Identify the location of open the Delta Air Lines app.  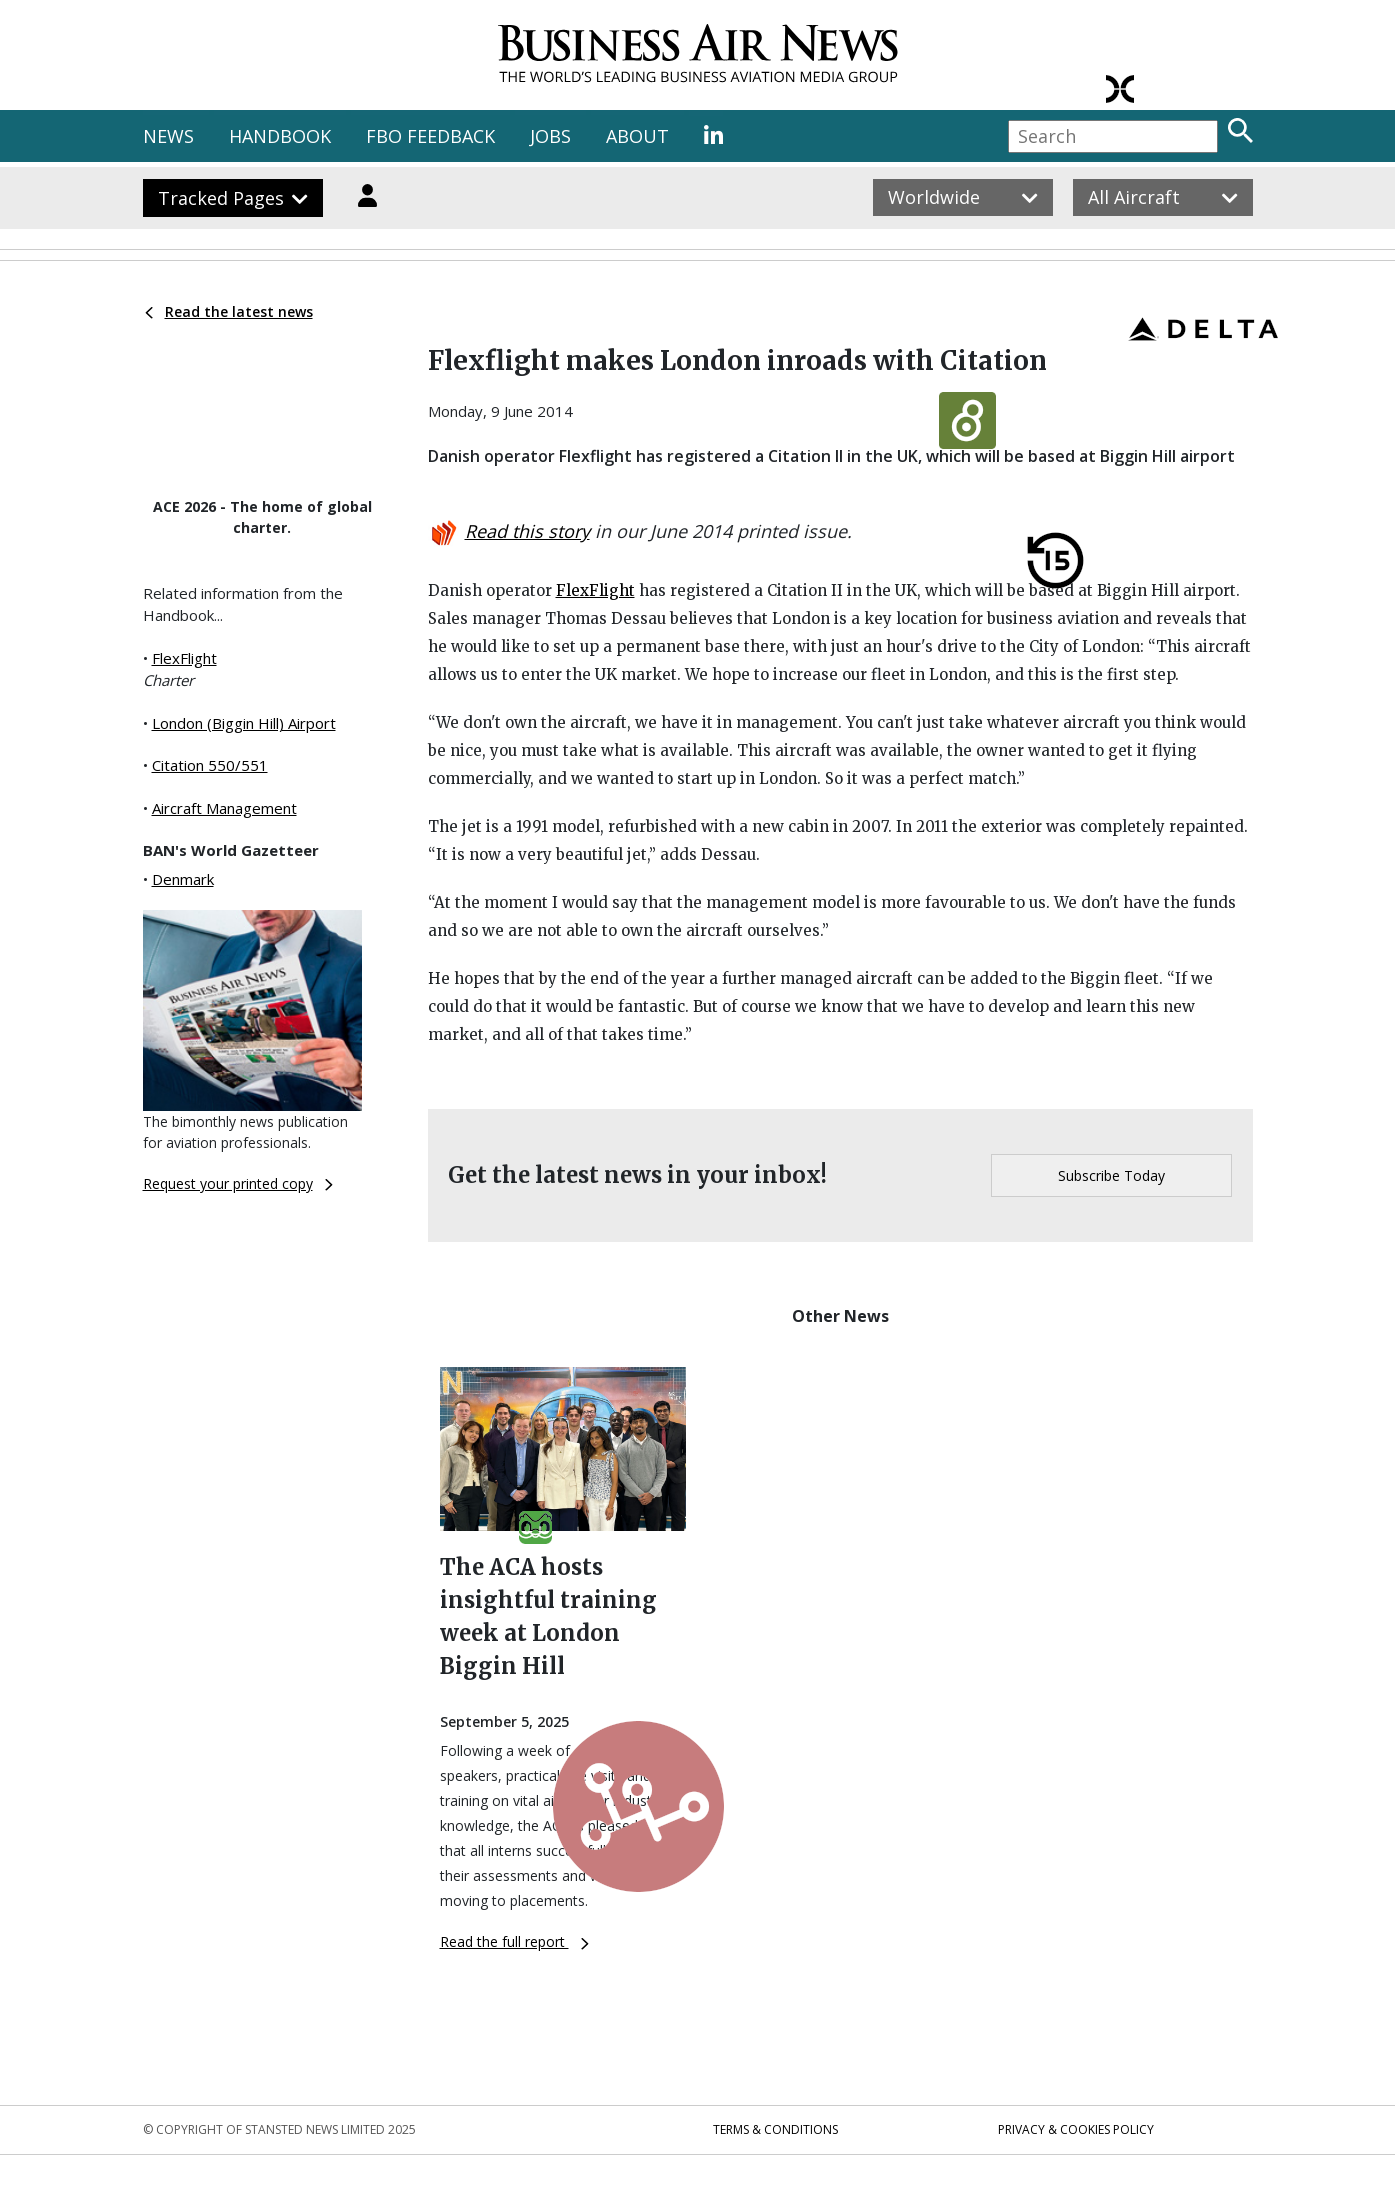
(1203, 329).